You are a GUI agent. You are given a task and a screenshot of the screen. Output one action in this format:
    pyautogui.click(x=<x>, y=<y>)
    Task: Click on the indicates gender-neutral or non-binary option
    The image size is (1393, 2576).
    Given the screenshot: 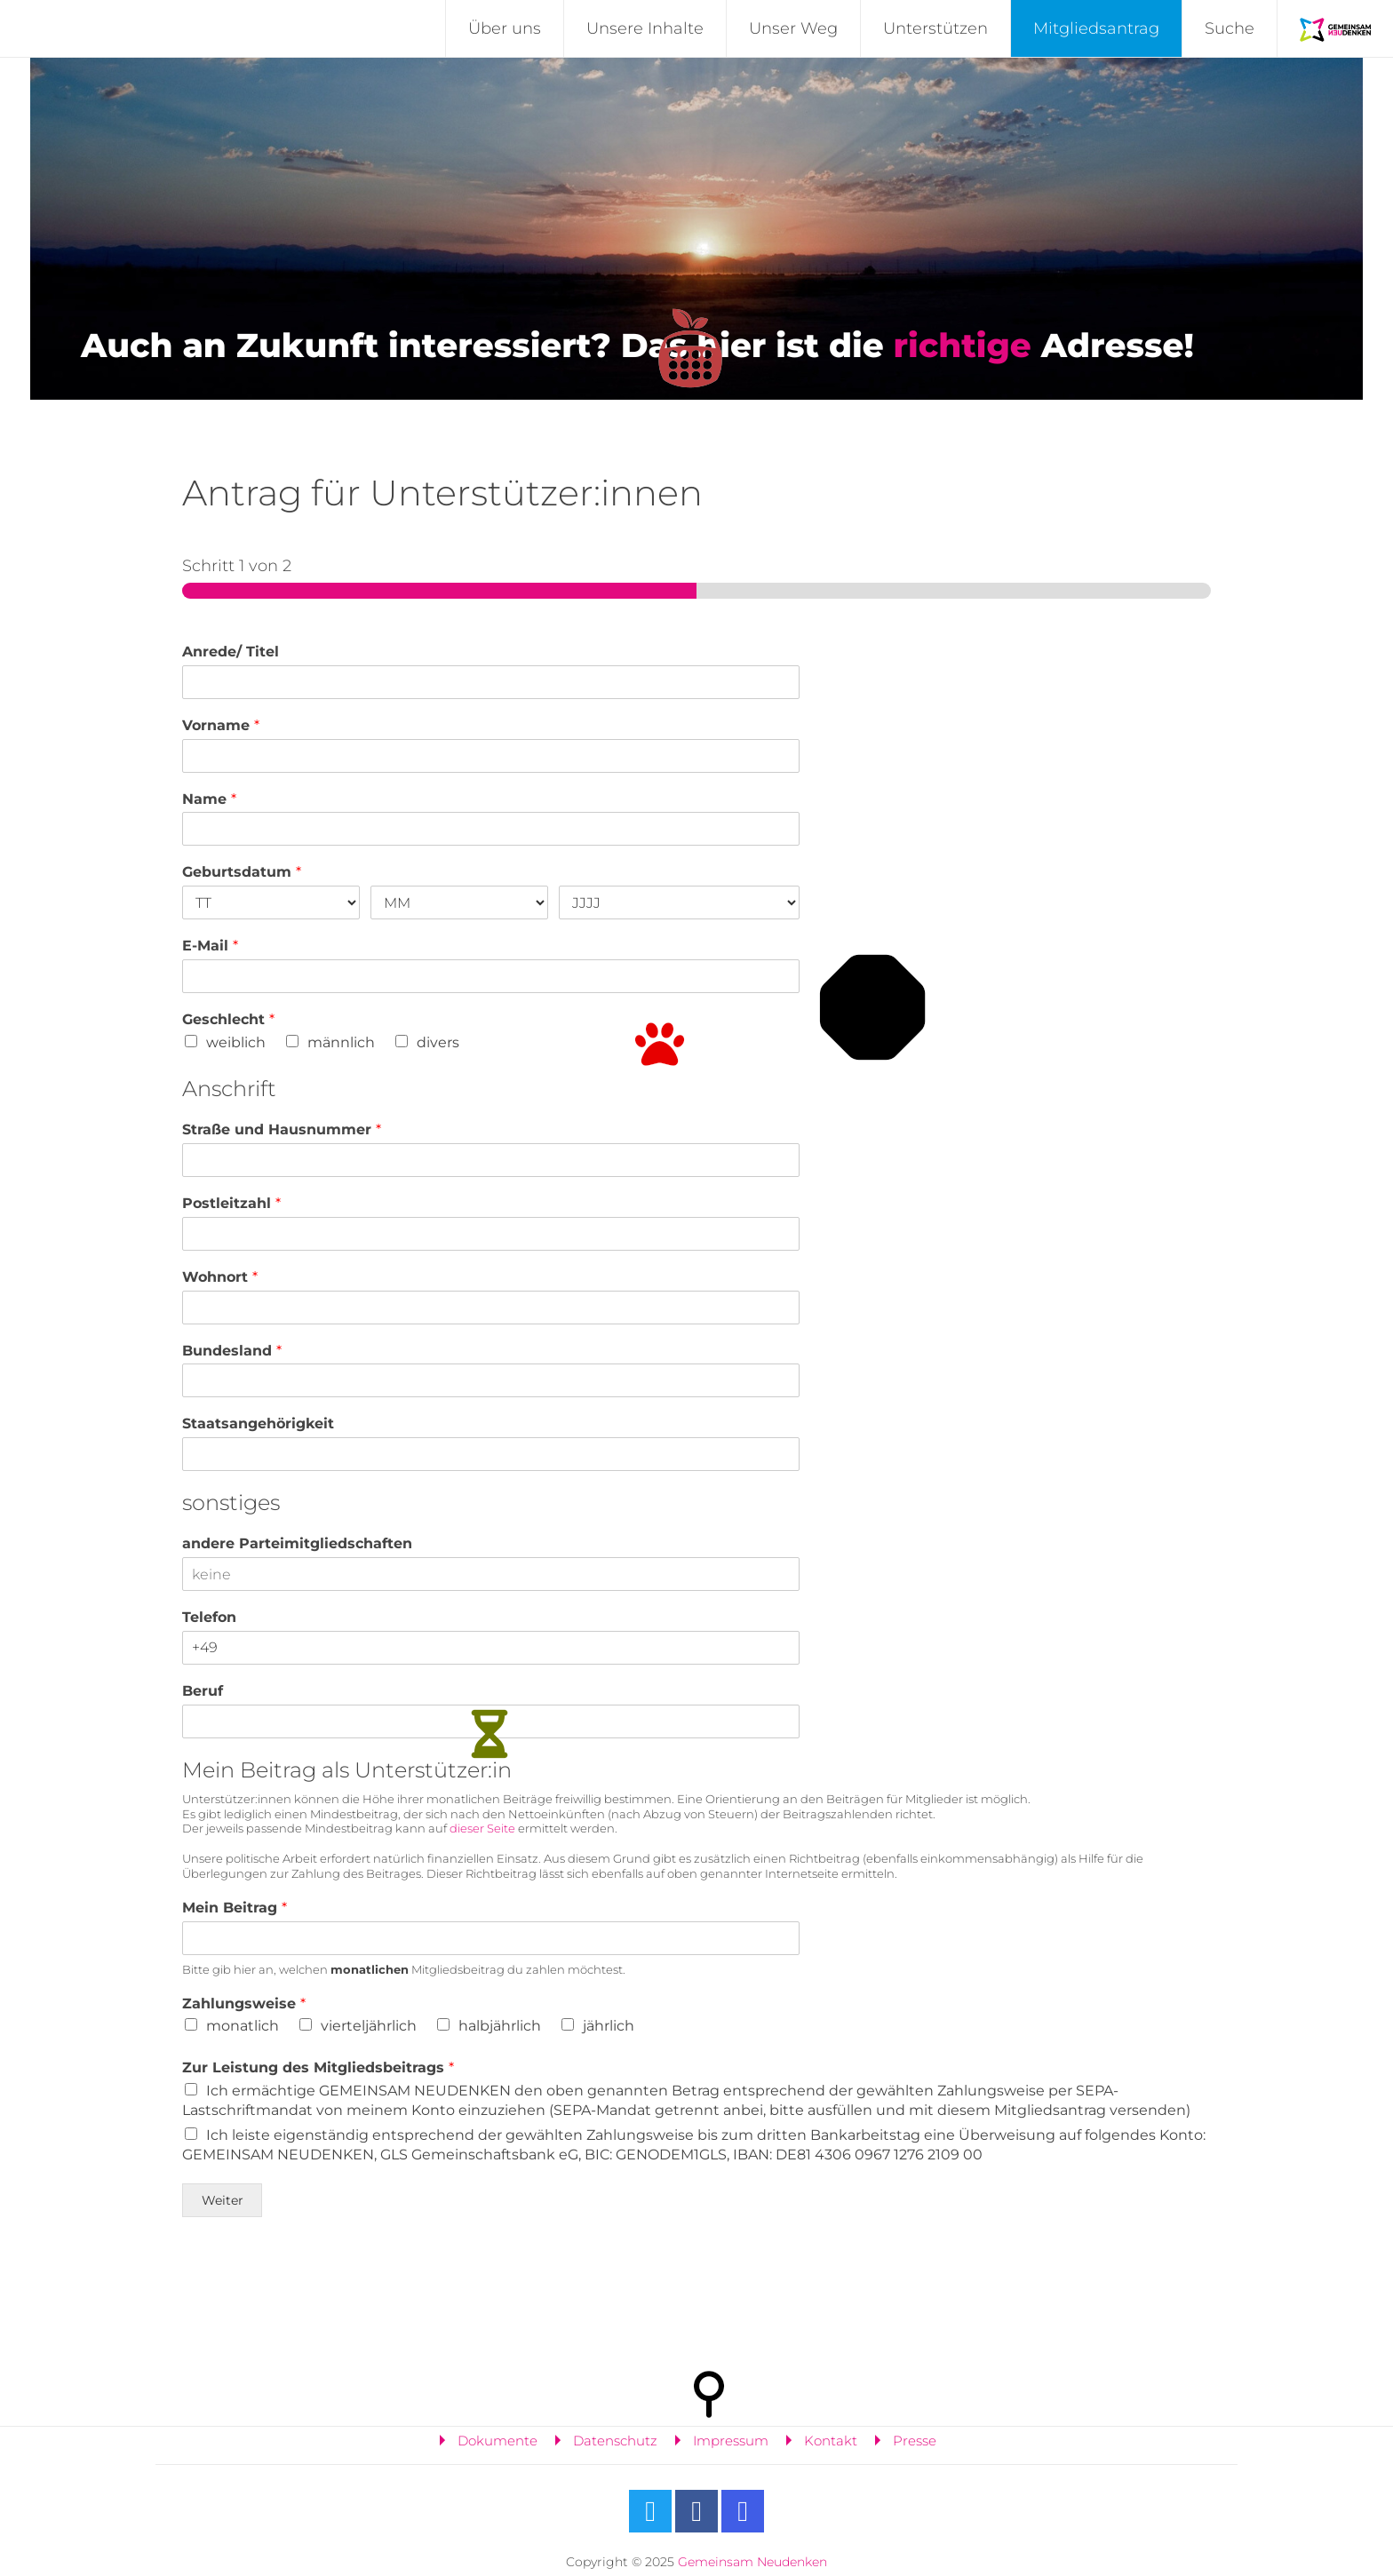 What is the action you would take?
    pyautogui.click(x=709, y=2393)
    